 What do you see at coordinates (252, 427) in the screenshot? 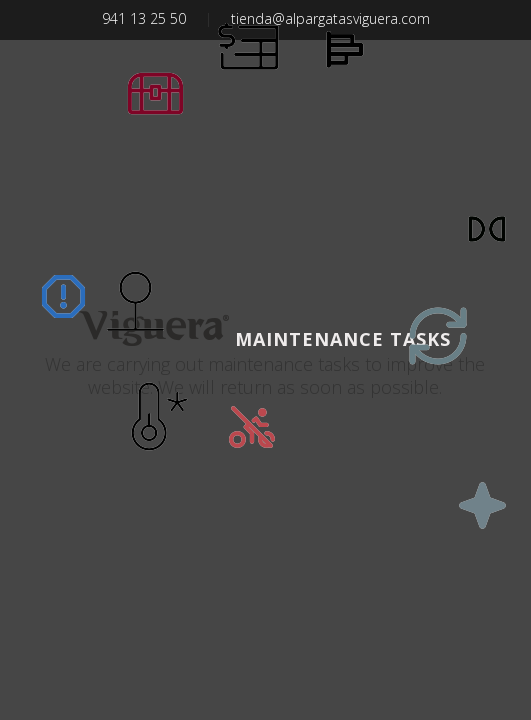
I see `bike rental or sharing unavailable` at bounding box center [252, 427].